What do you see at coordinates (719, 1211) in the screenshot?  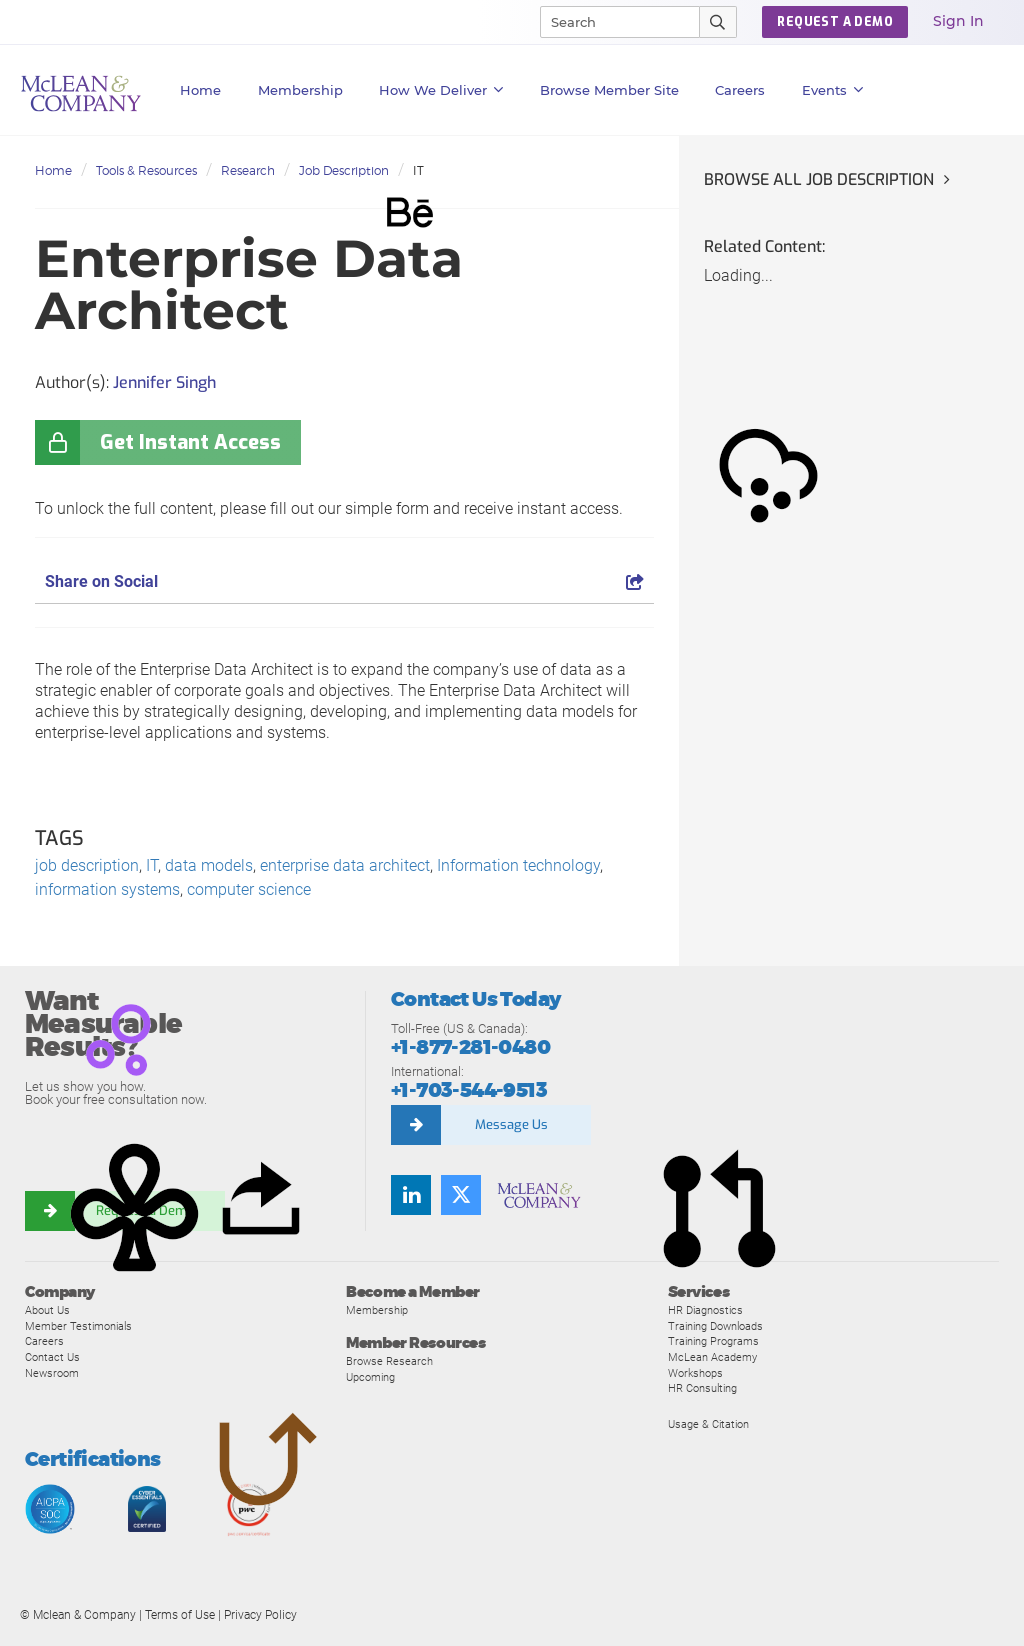 I see `view or manage git pull requests` at bounding box center [719, 1211].